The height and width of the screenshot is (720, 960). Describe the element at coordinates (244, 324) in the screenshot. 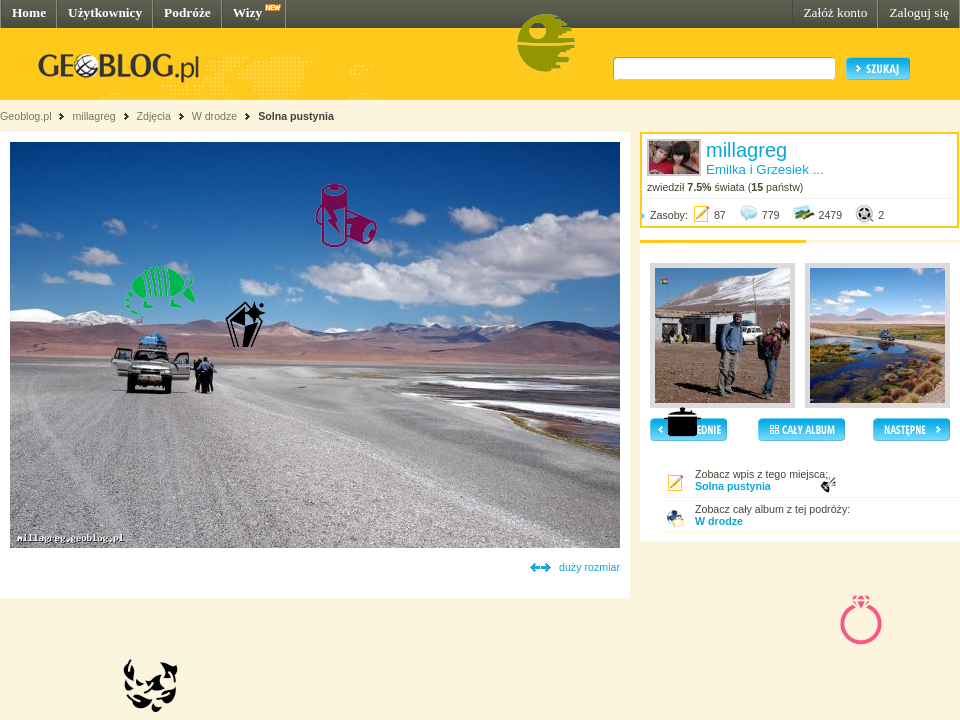

I see `indicates a racing or competition game mode` at that location.